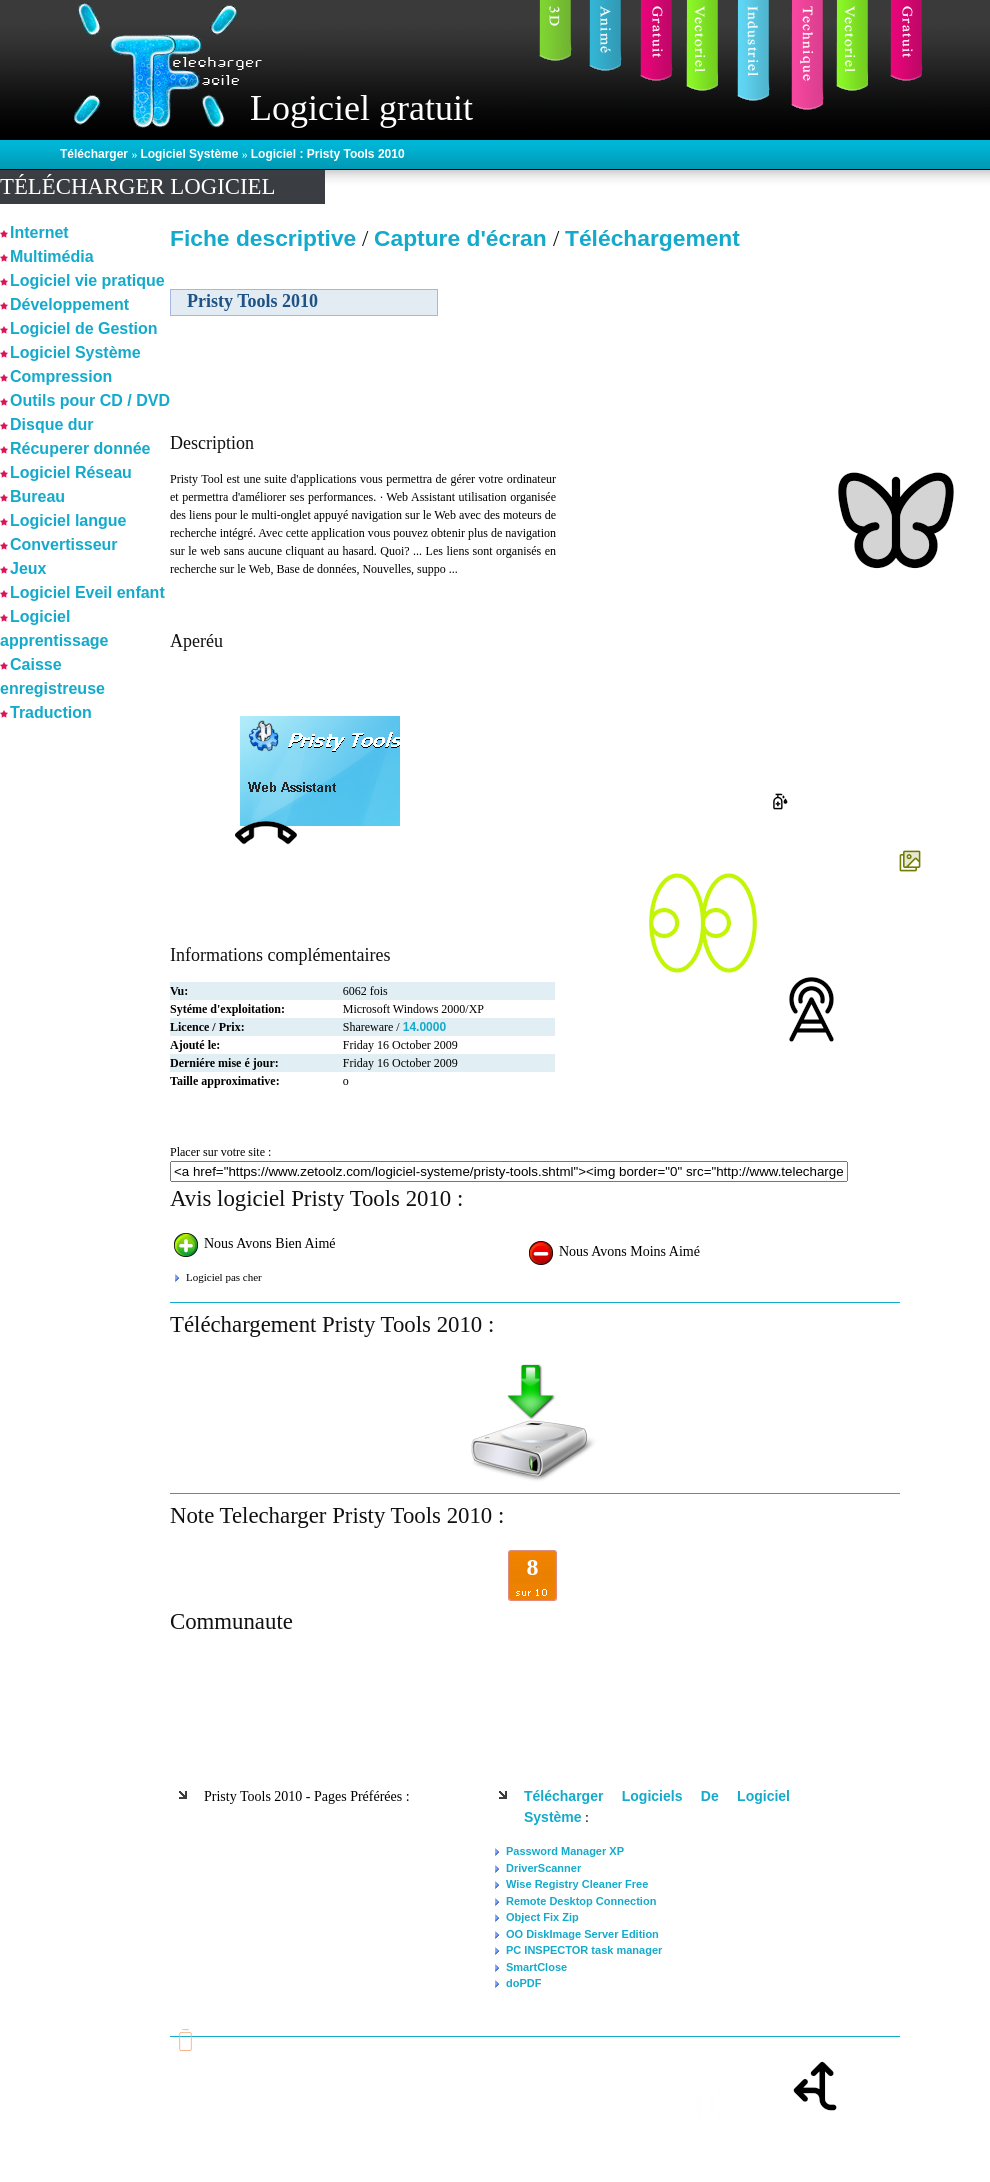  Describe the element at coordinates (811, 1010) in the screenshot. I see `indicates cellular network signal or connectivity` at that location.